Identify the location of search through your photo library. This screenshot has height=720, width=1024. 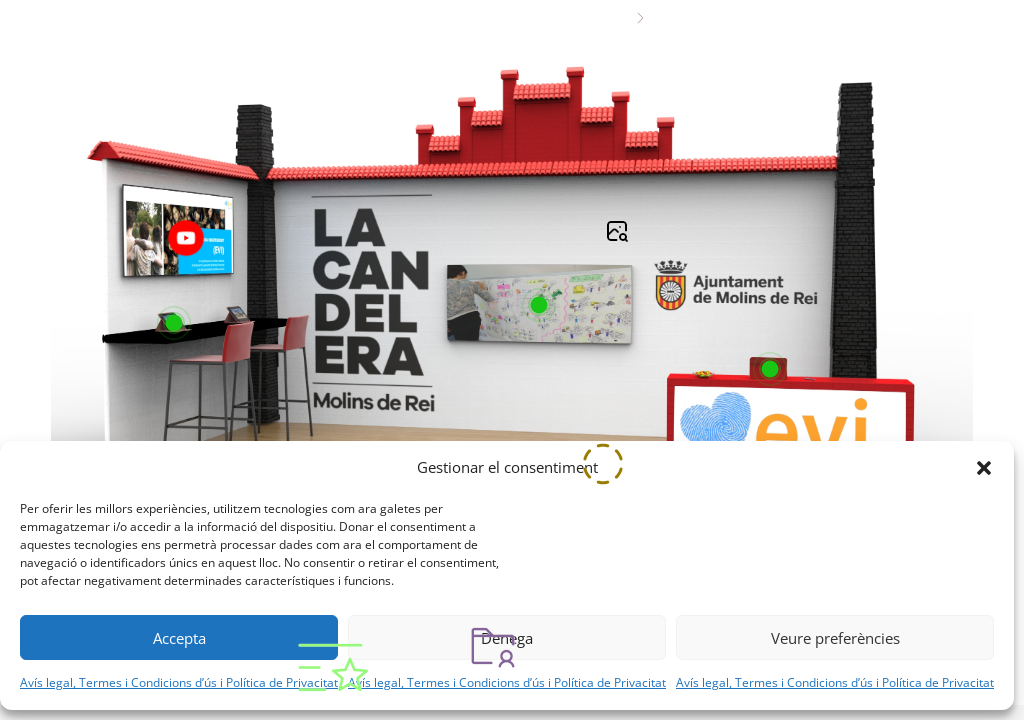
(617, 231).